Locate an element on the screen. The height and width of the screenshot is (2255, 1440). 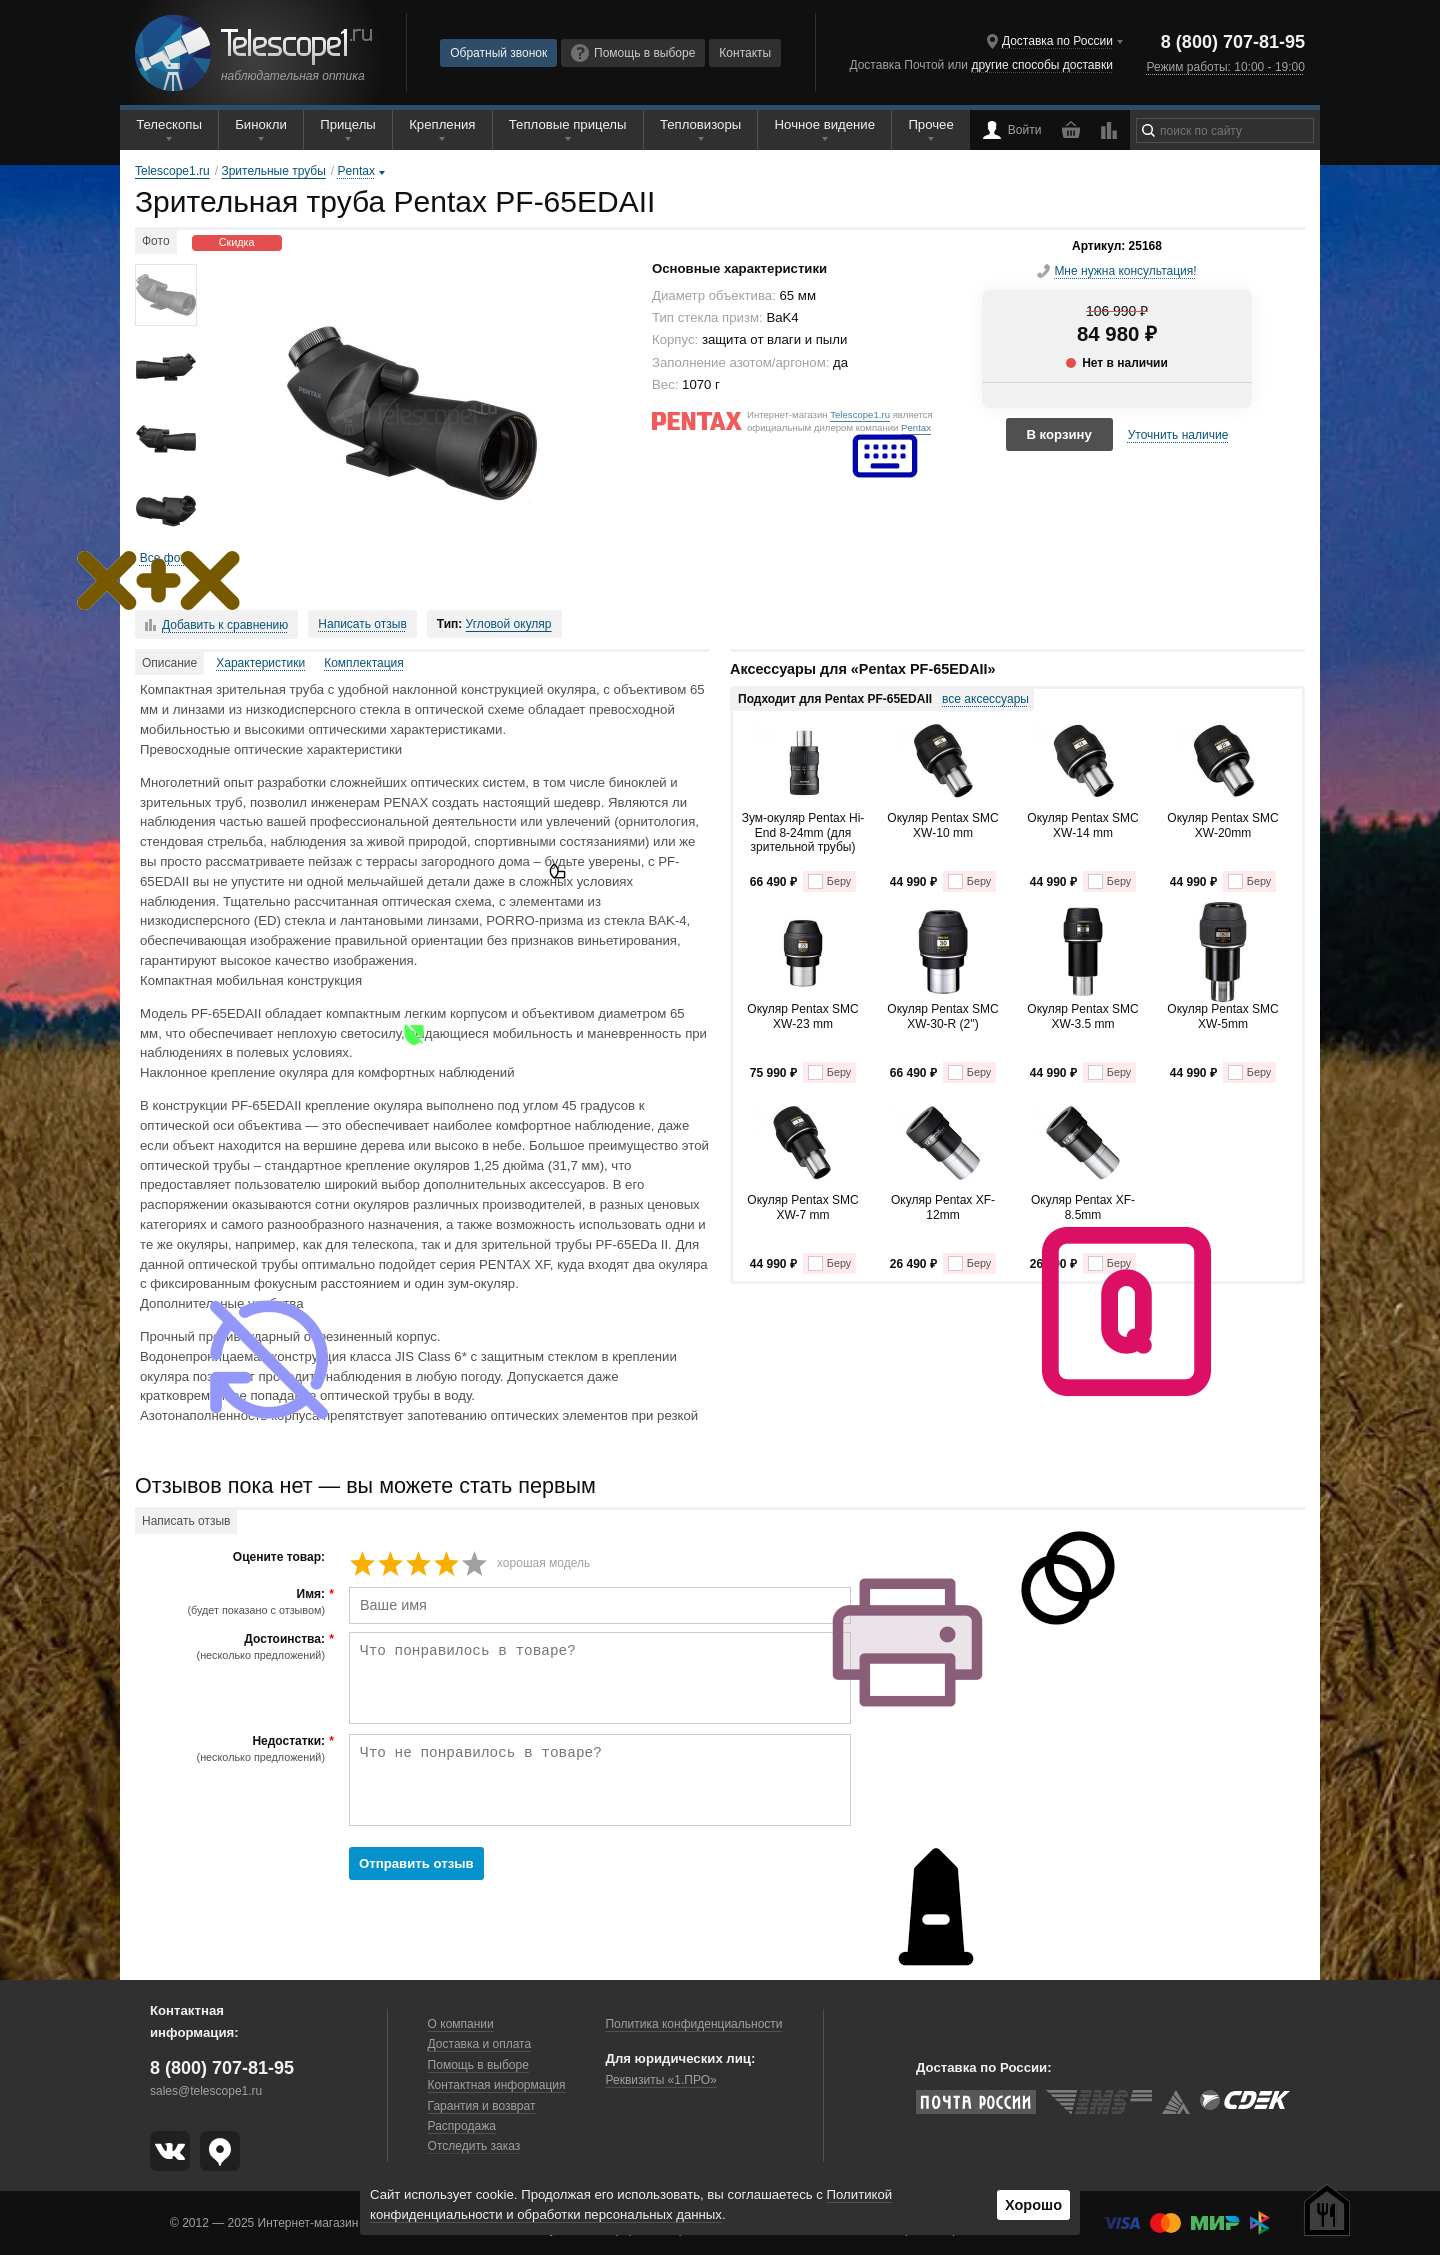
find nearby food banks or food assistance locations is located at coordinates (1327, 2210).